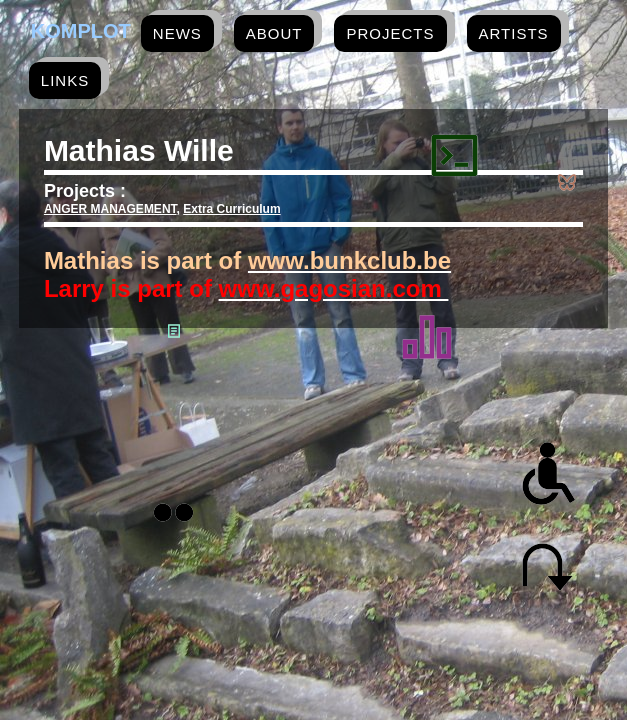 Image resolution: width=627 pixels, height=720 pixels. What do you see at coordinates (173, 512) in the screenshot?
I see `open Flickr app` at bounding box center [173, 512].